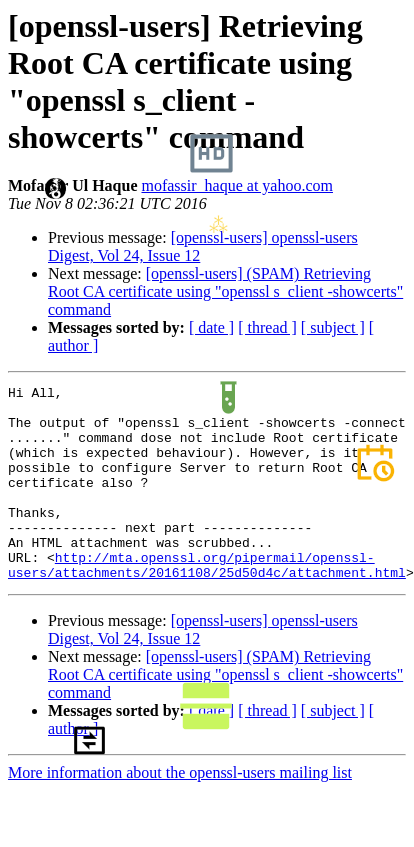 This screenshot has width=414, height=847. Describe the element at coordinates (375, 464) in the screenshot. I see `view scheduled events or appointments` at that location.